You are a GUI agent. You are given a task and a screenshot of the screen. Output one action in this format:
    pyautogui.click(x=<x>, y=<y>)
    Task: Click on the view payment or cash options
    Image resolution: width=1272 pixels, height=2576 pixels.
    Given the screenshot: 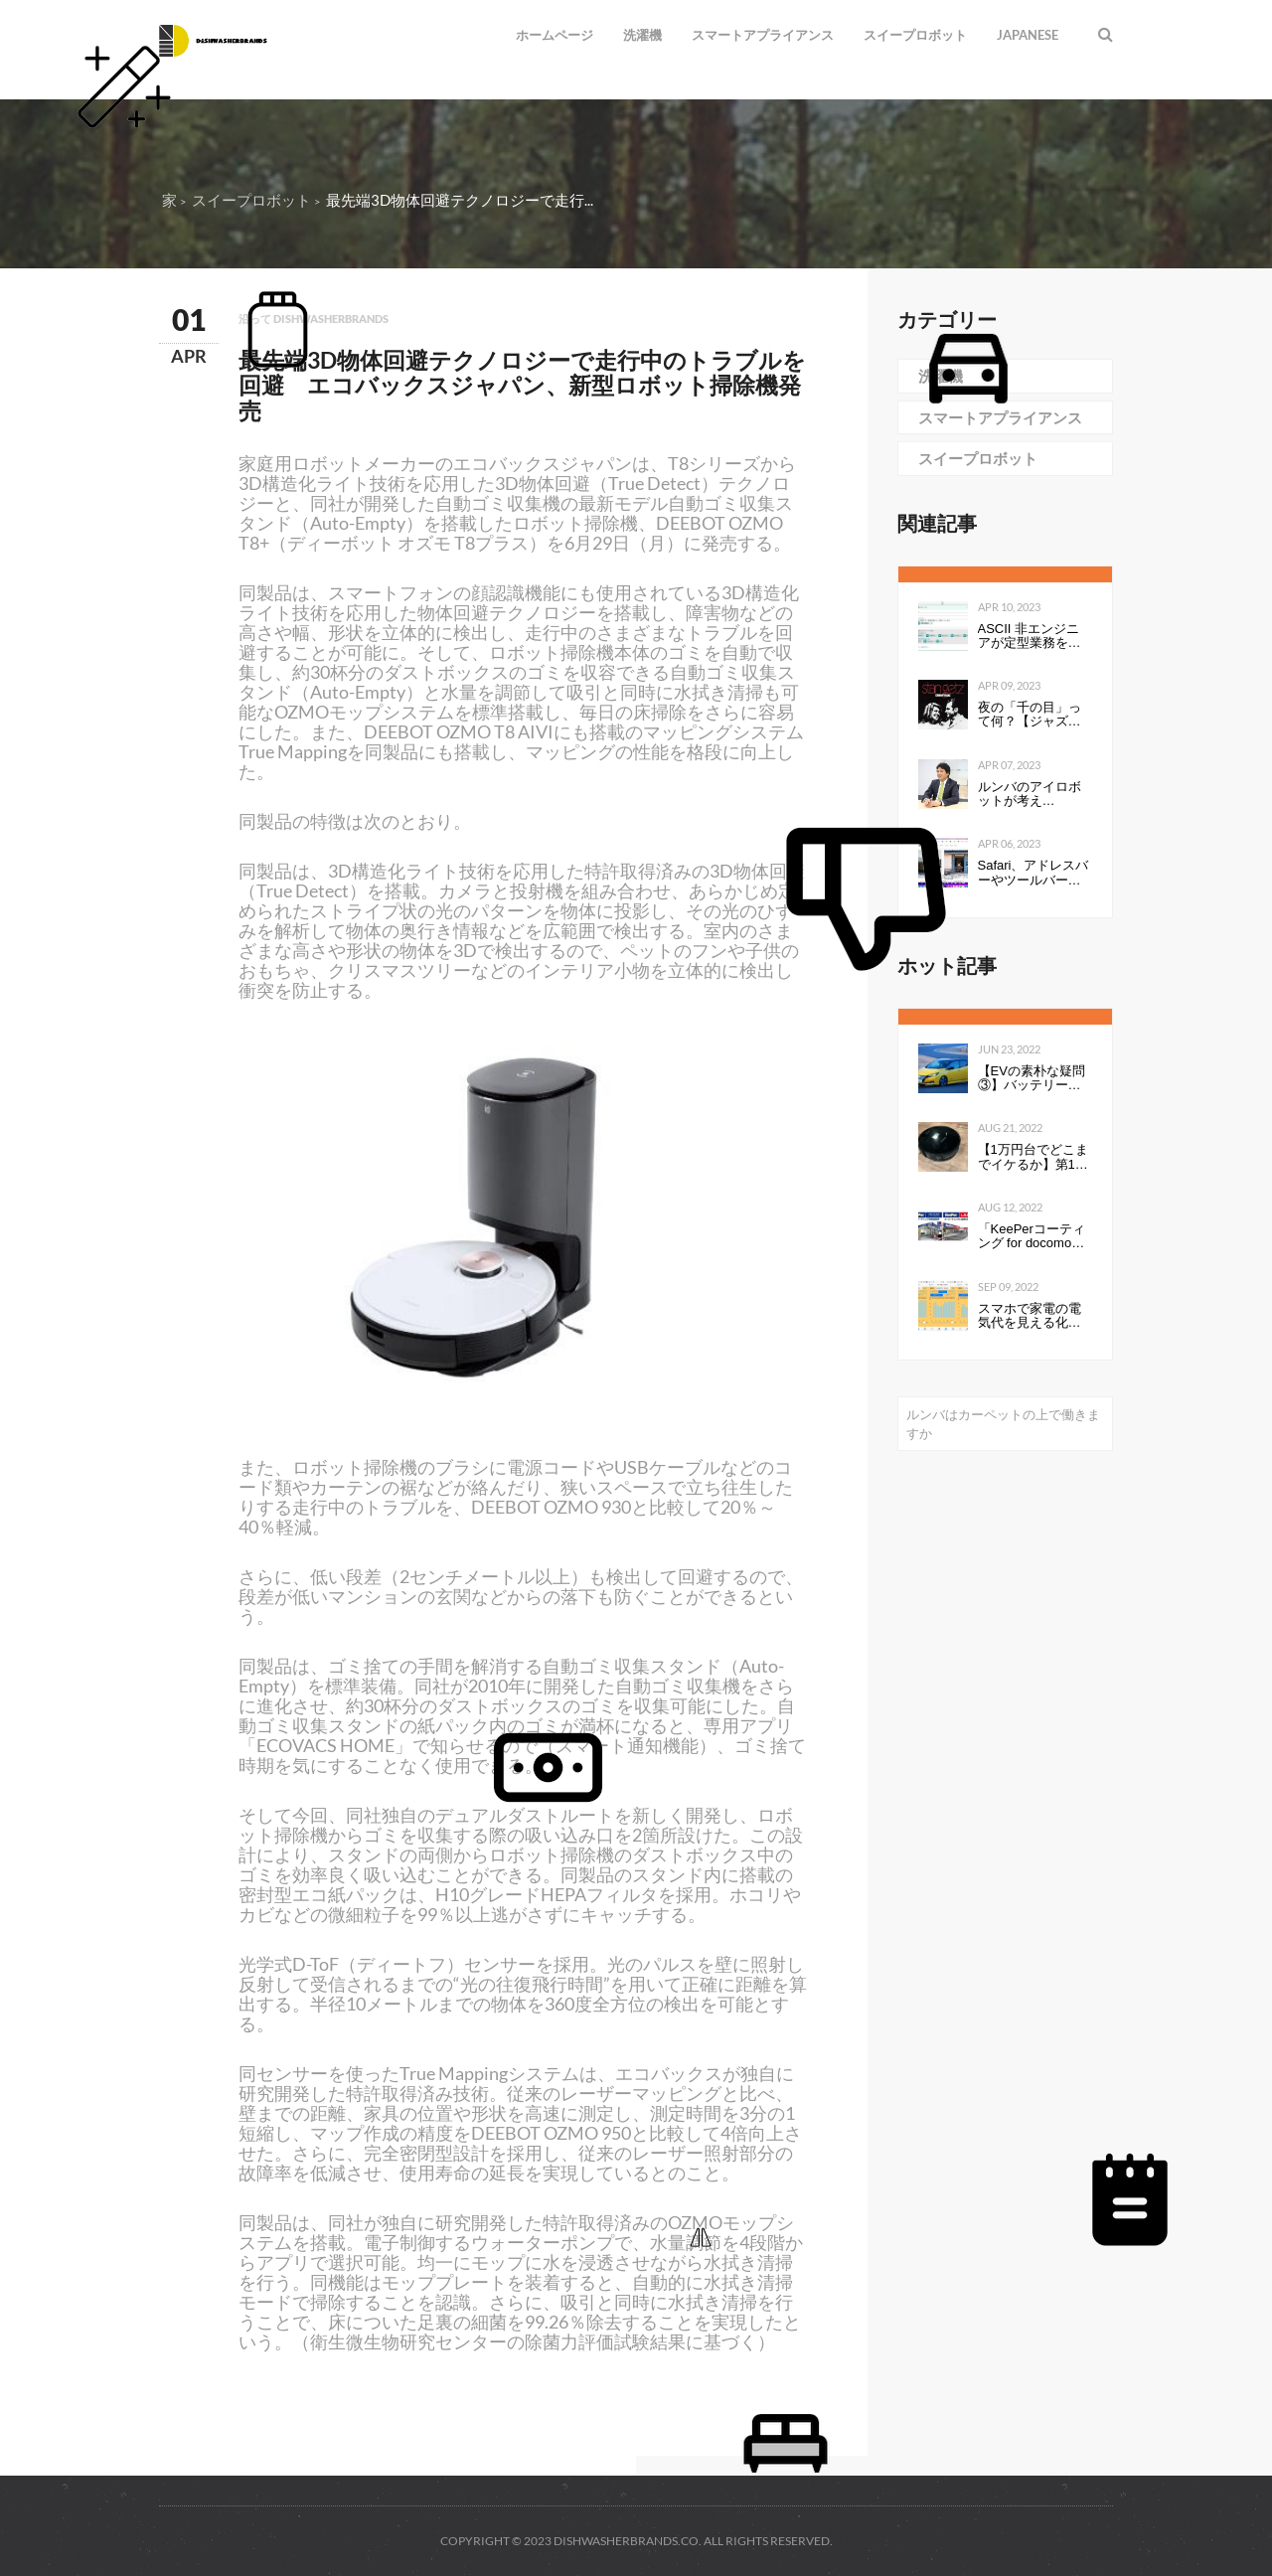 What is the action you would take?
    pyautogui.click(x=548, y=1767)
    